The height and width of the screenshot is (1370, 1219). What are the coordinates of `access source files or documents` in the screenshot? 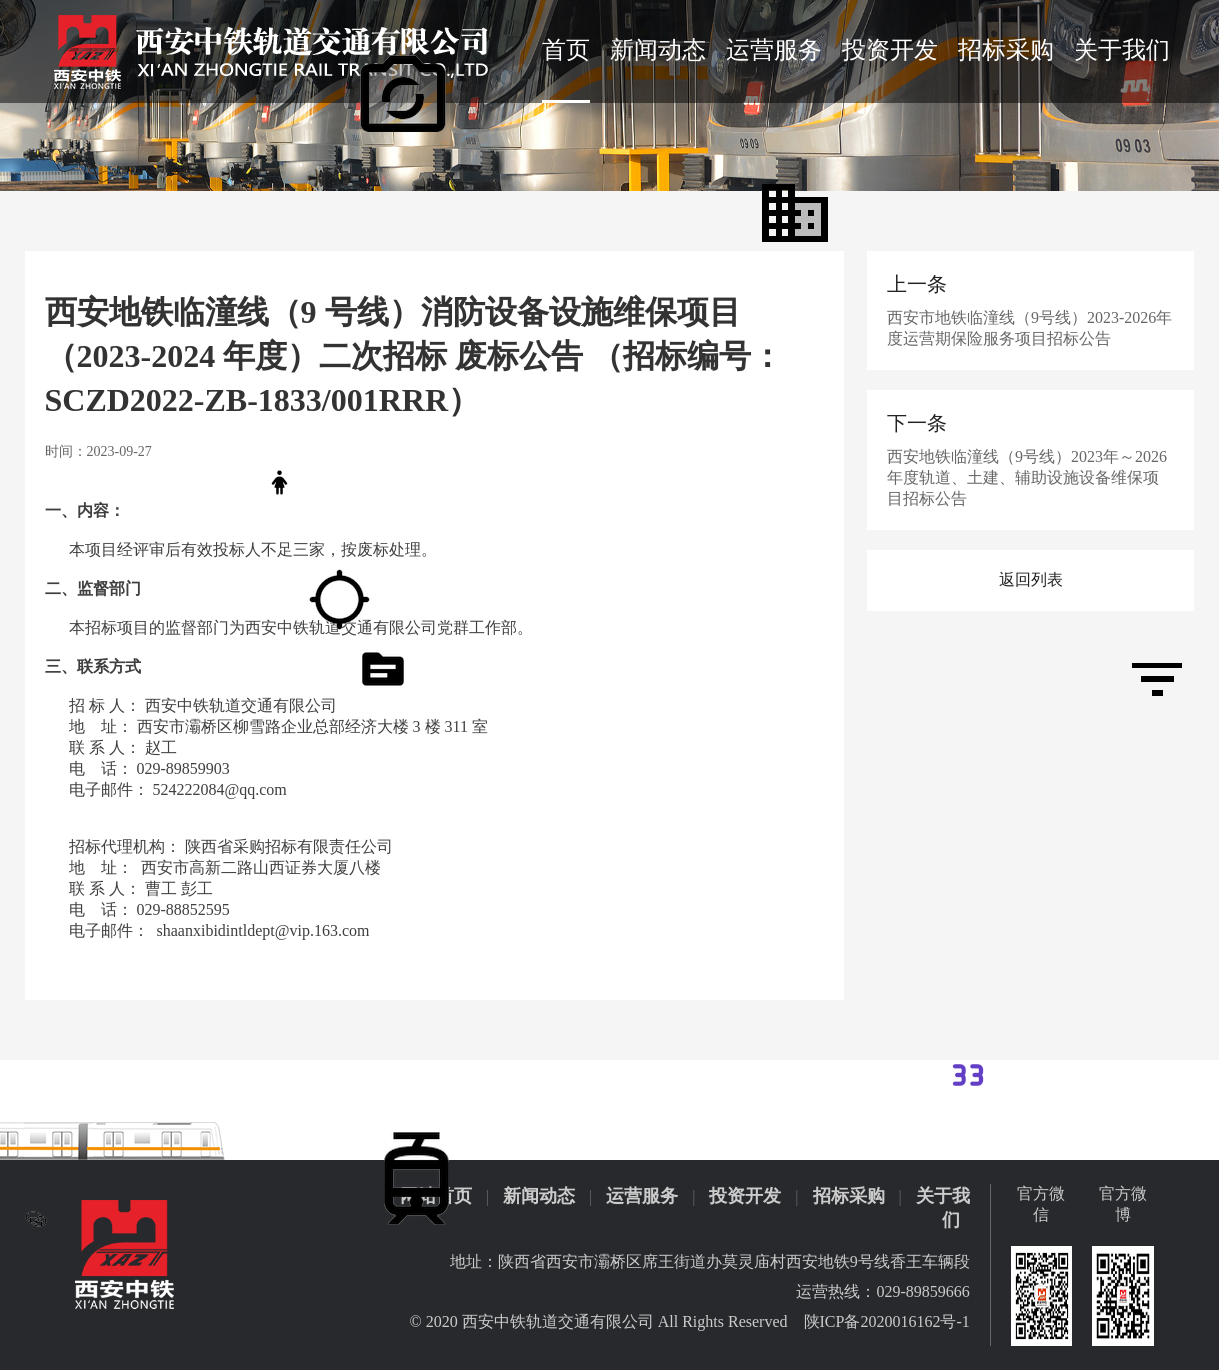 It's located at (383, 669).